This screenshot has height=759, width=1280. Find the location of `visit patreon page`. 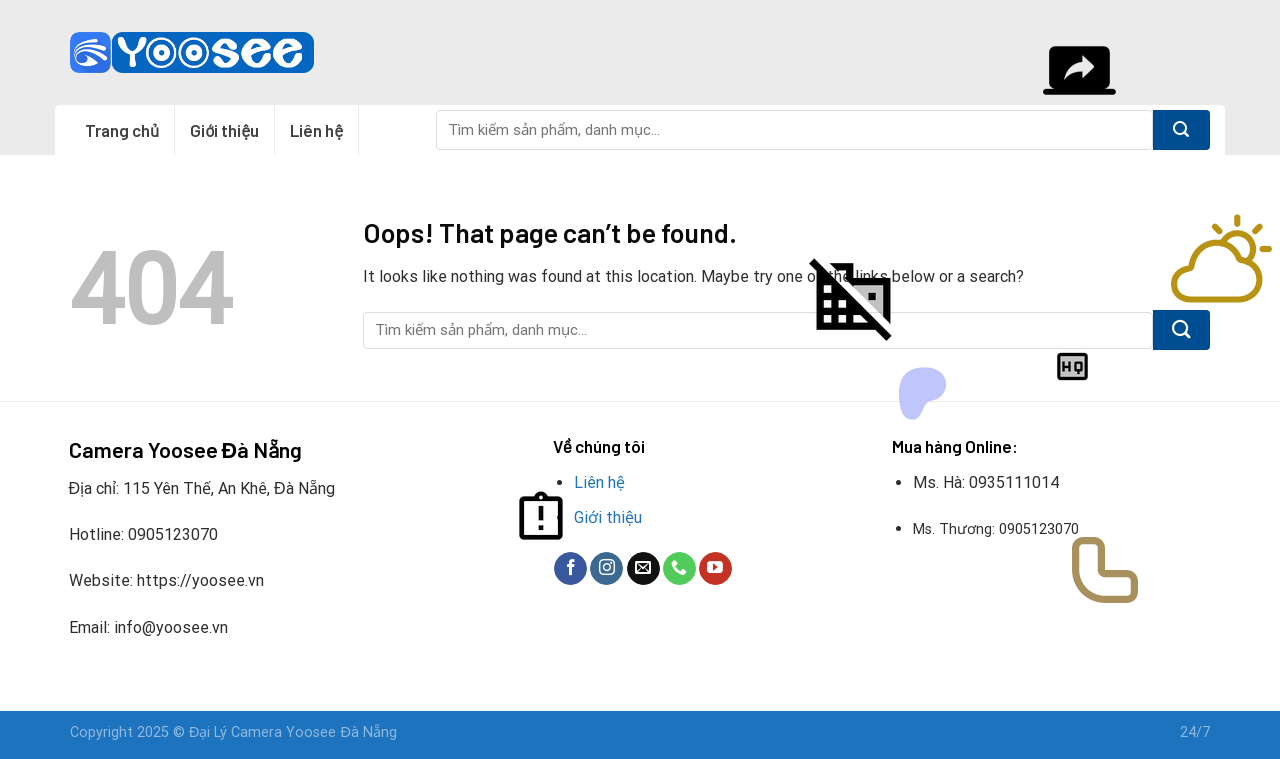

visit patreon page is located at coordinates (922, 393).